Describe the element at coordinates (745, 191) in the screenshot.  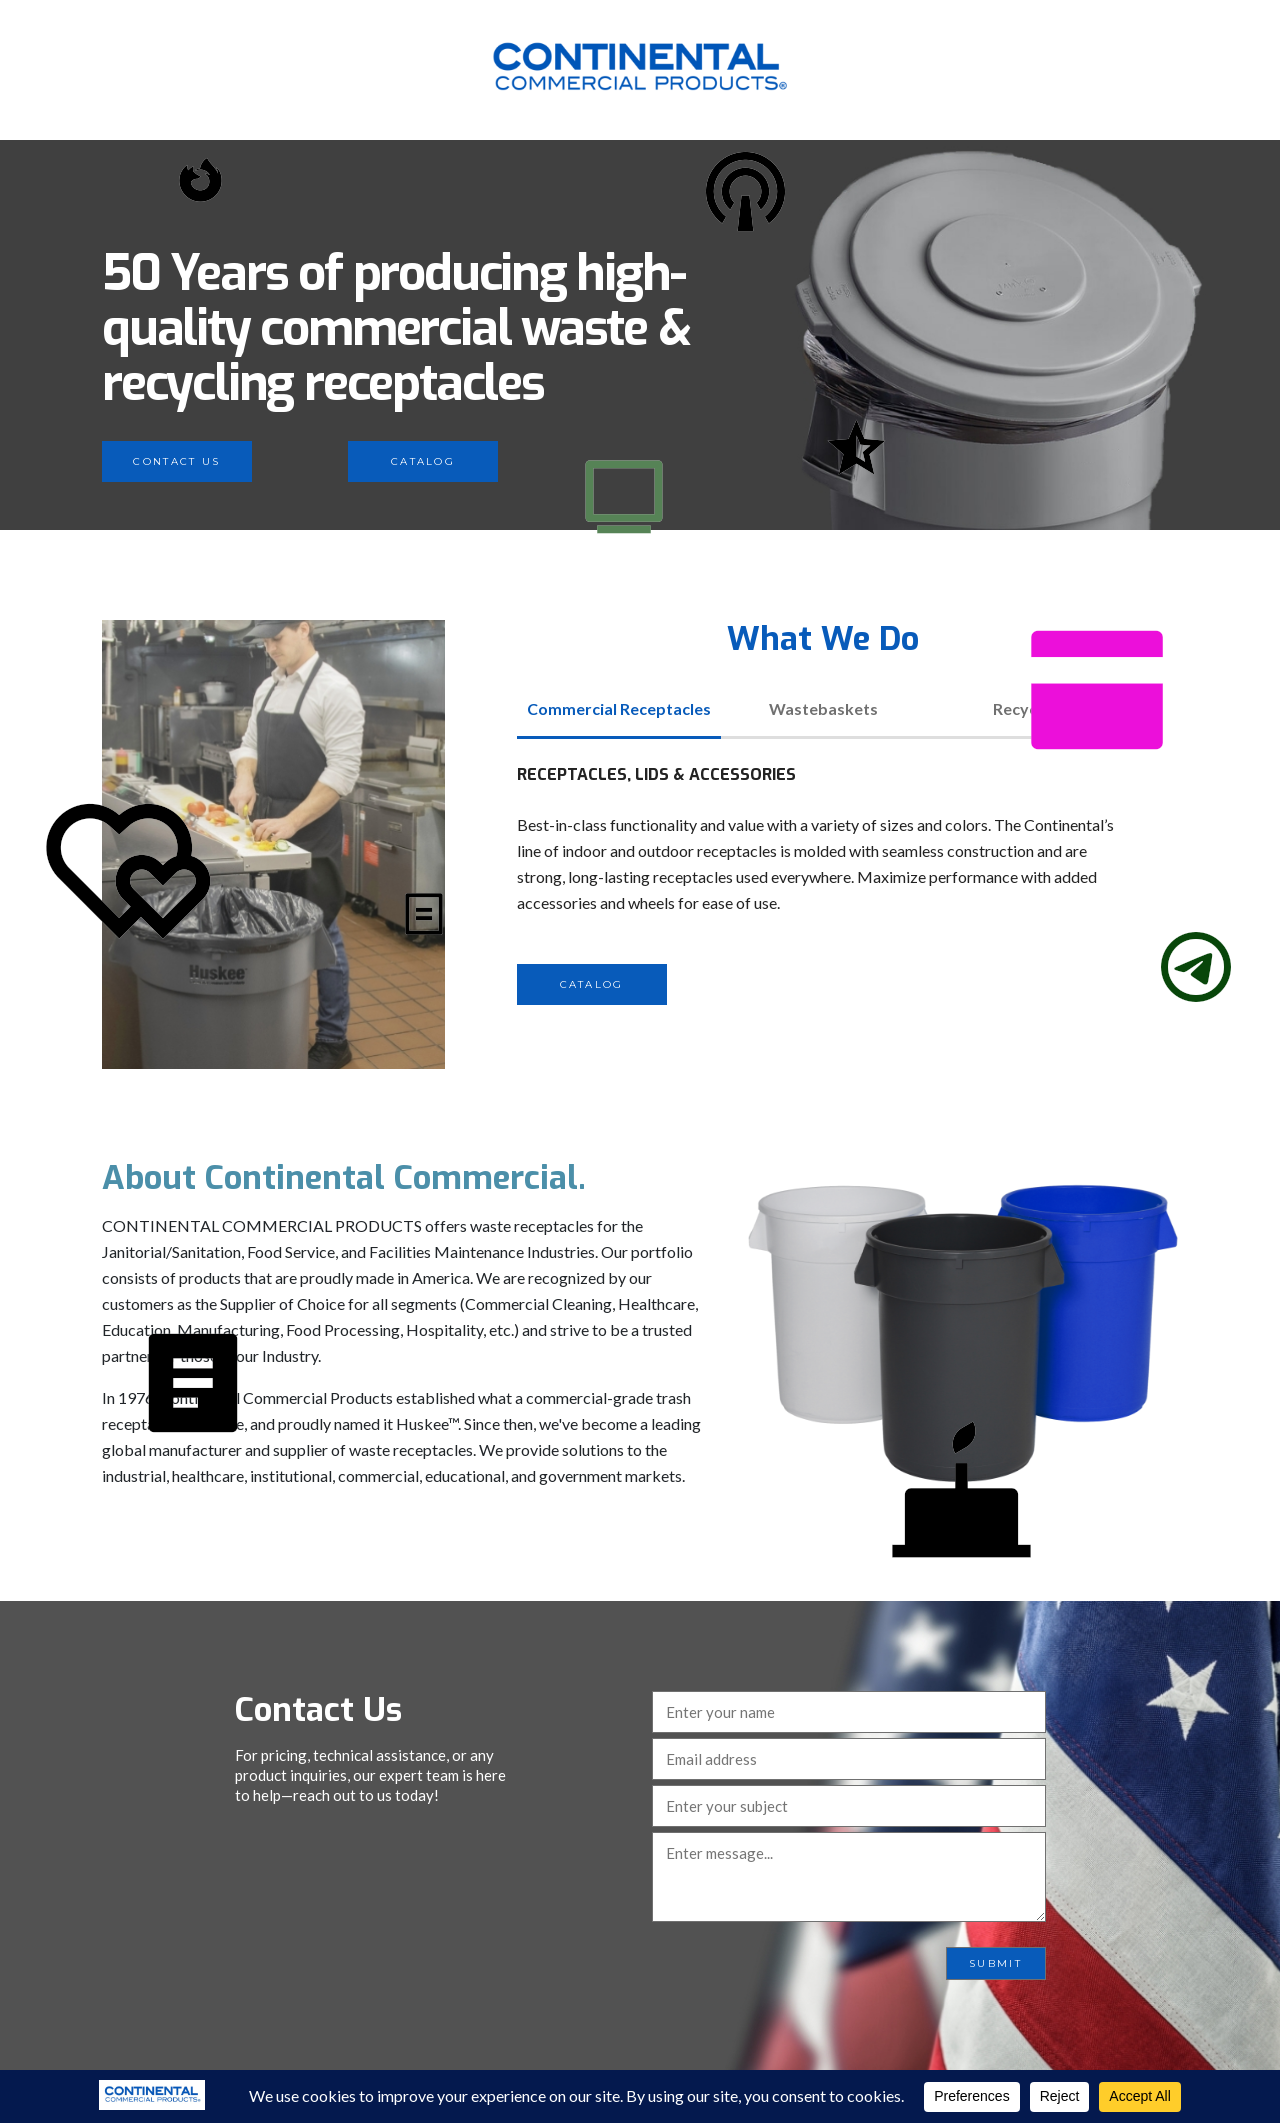
I see `indicates network or signal strength` at that location.